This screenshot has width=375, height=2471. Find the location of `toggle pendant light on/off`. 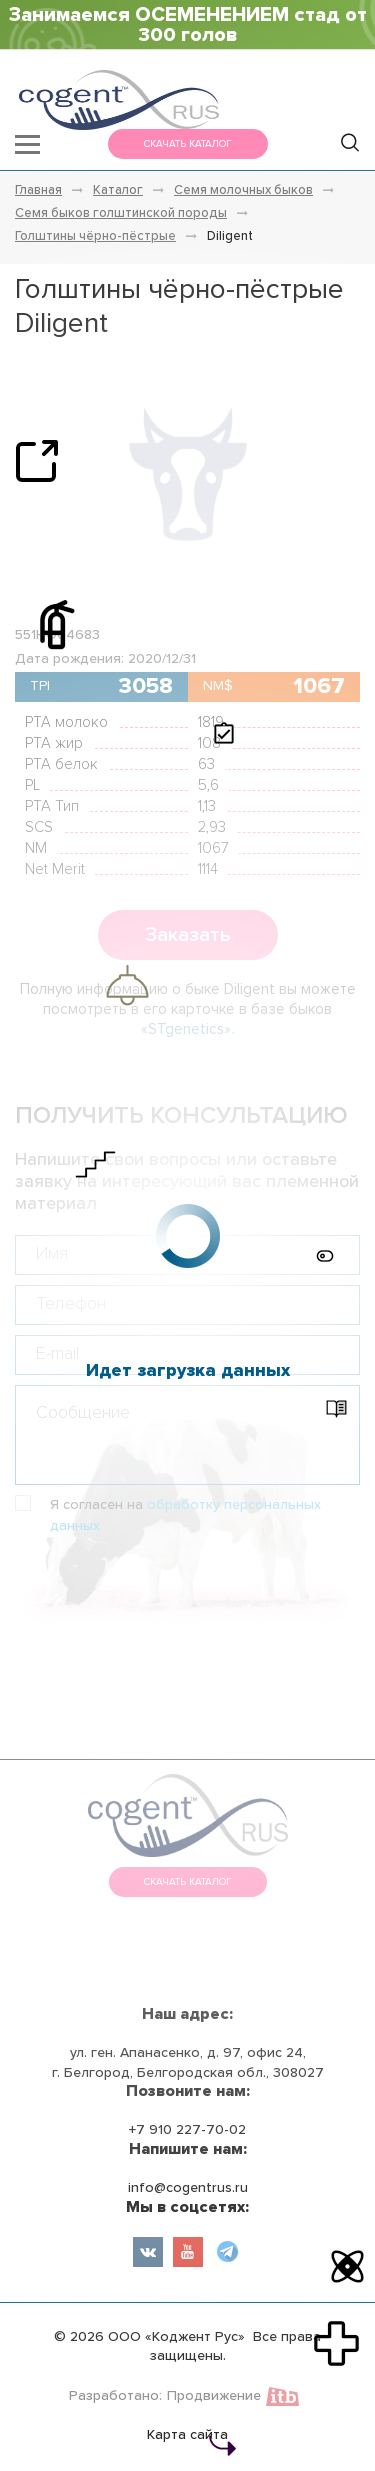

toggle pendant light on/off is located at coordinates (127, 987).